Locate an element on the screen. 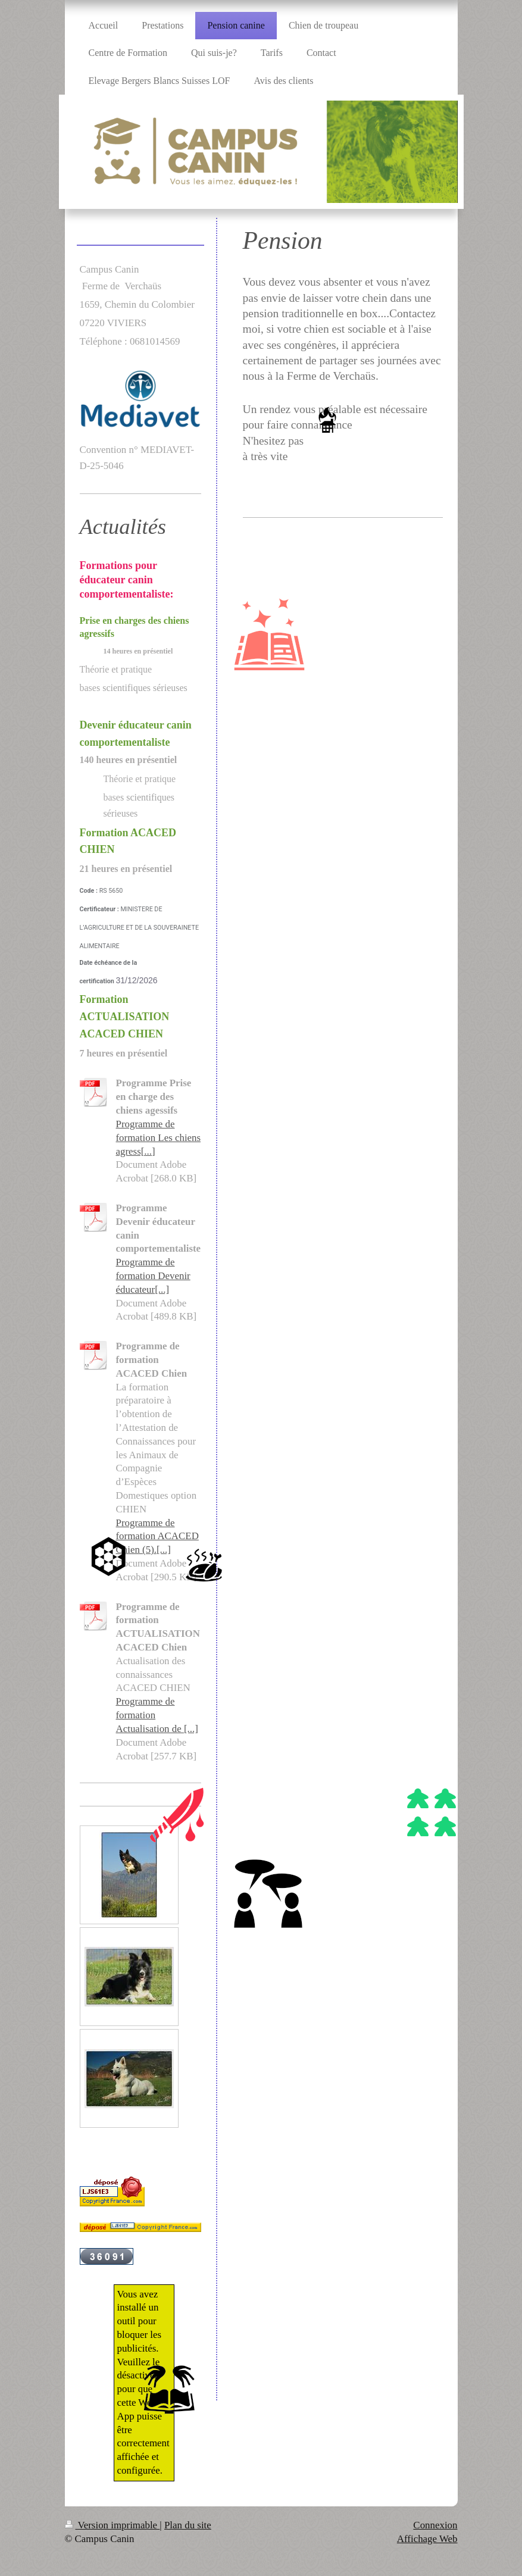  open your spell book or magic abilities is located at coordinates (269, 634).